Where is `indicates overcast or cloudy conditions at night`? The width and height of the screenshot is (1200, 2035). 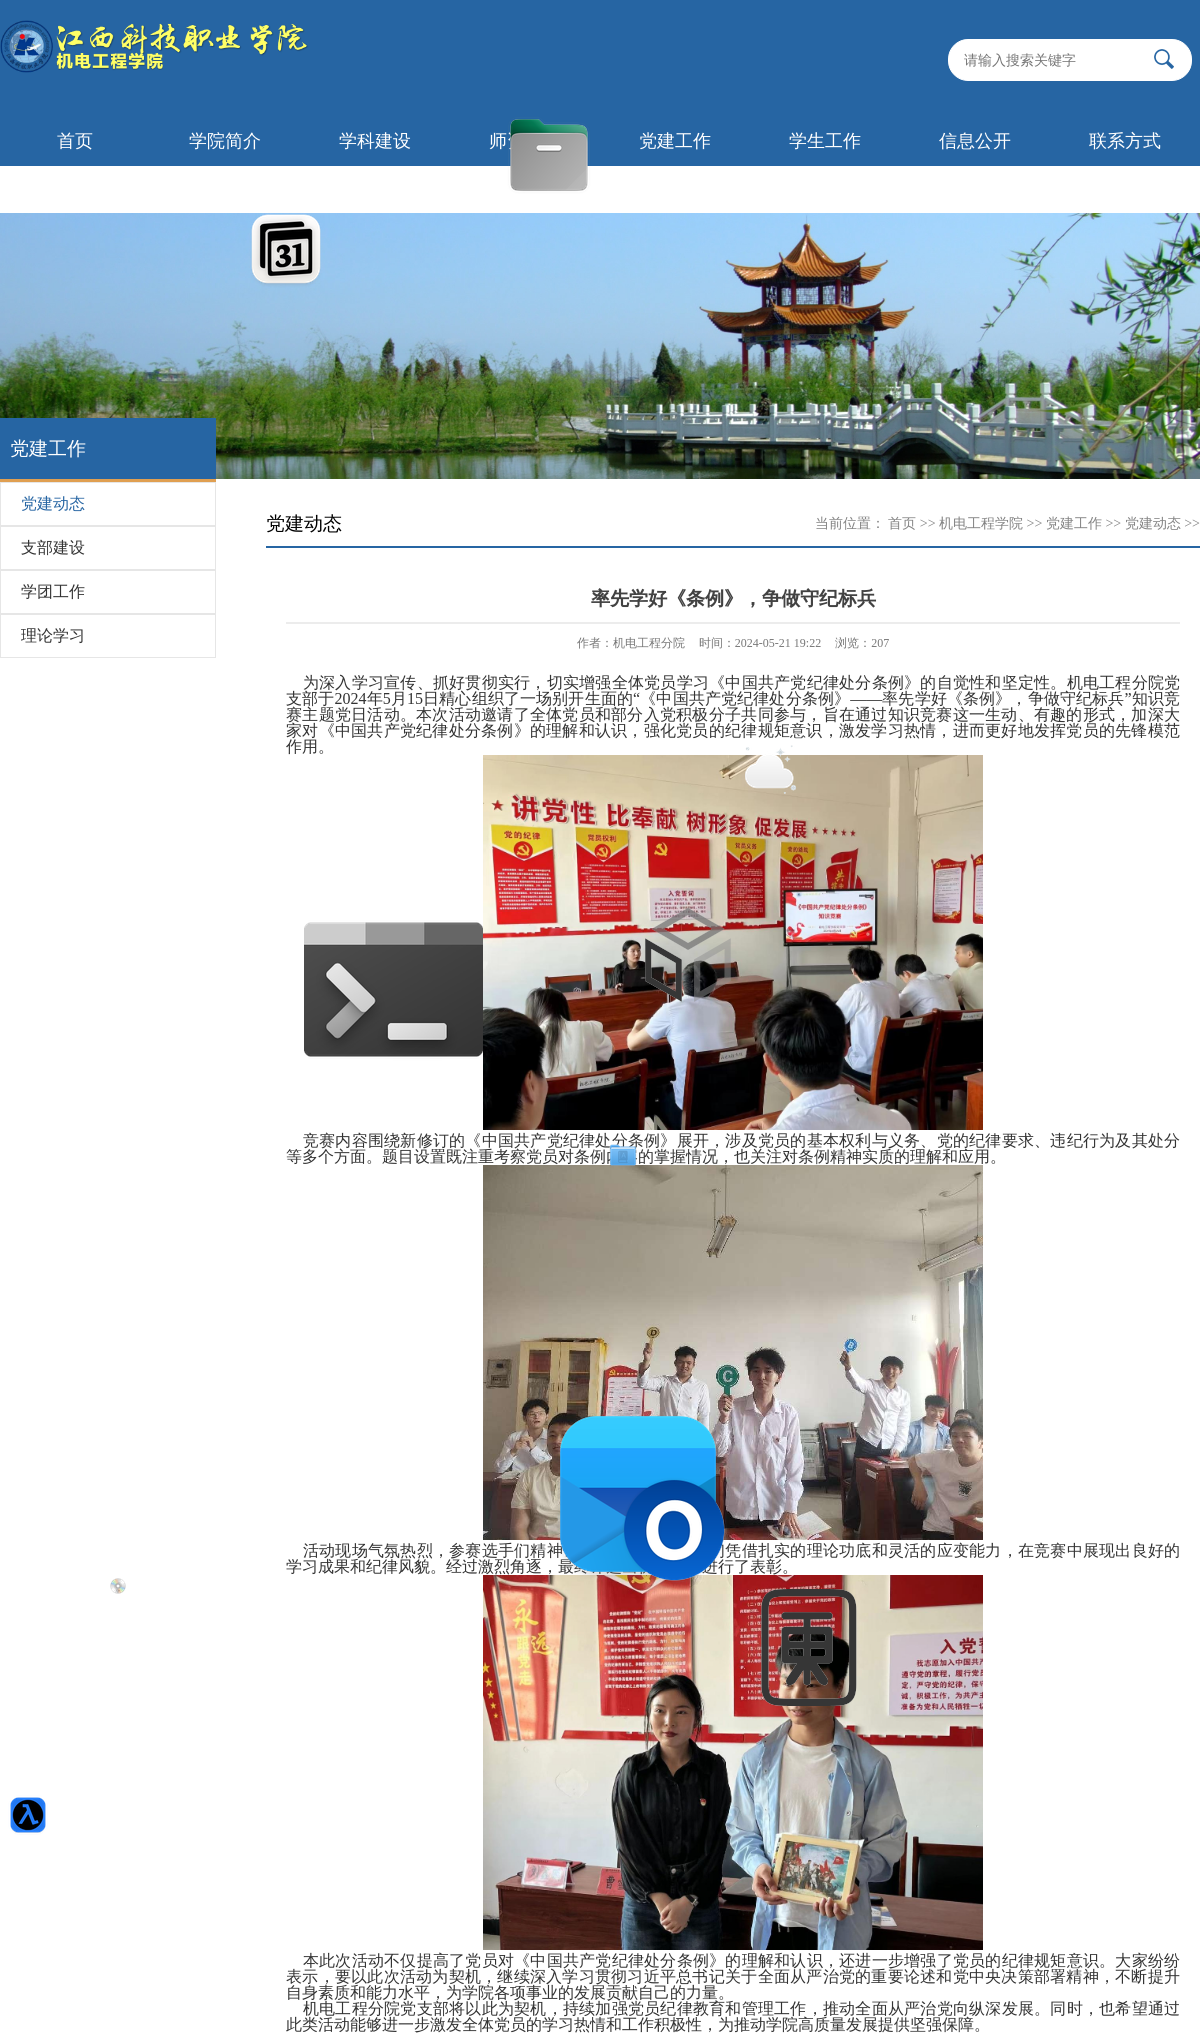 indicates overcast or cloudy conditions at night is located at coordinates (770, 769).